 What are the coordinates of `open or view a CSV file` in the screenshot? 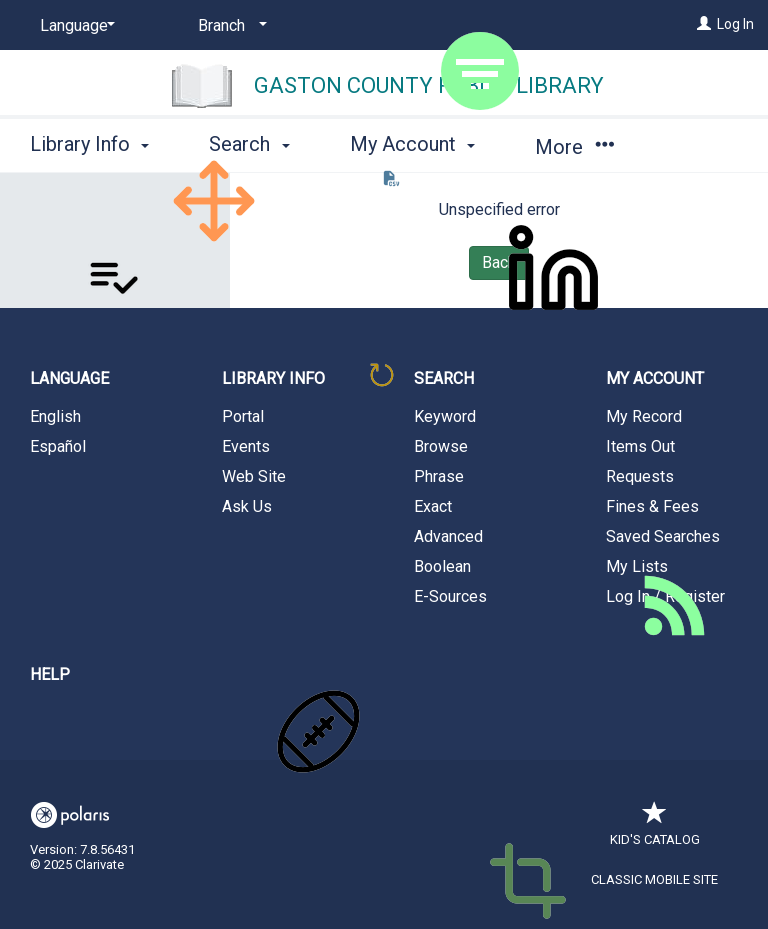 It's located at (391, 178).